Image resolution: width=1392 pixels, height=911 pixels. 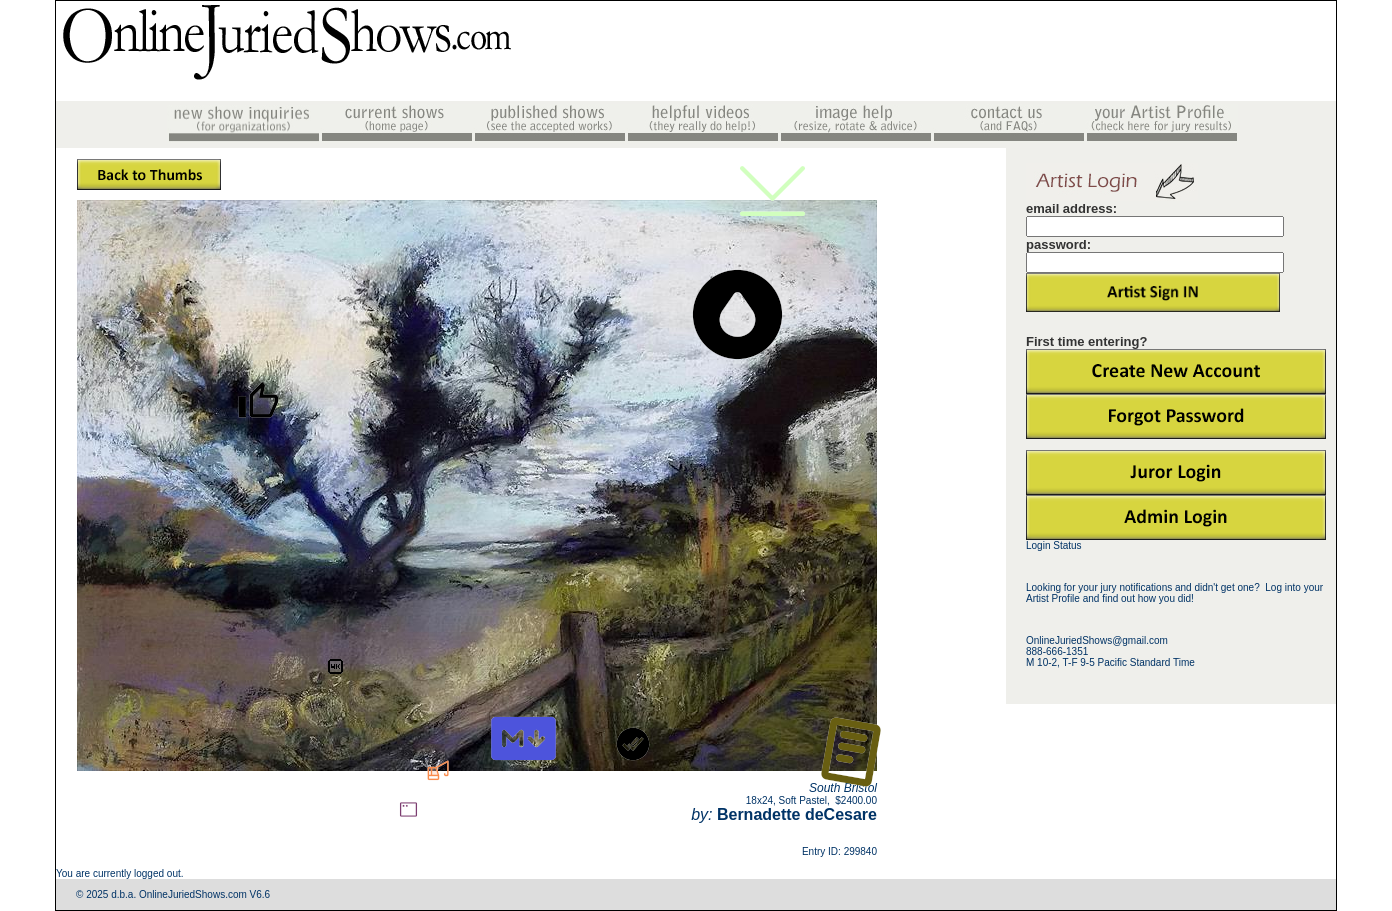 What do you see at coordinates (851, 752) in the screenshot?
I see `view your resume or CV` at bounding box center [851, 752].